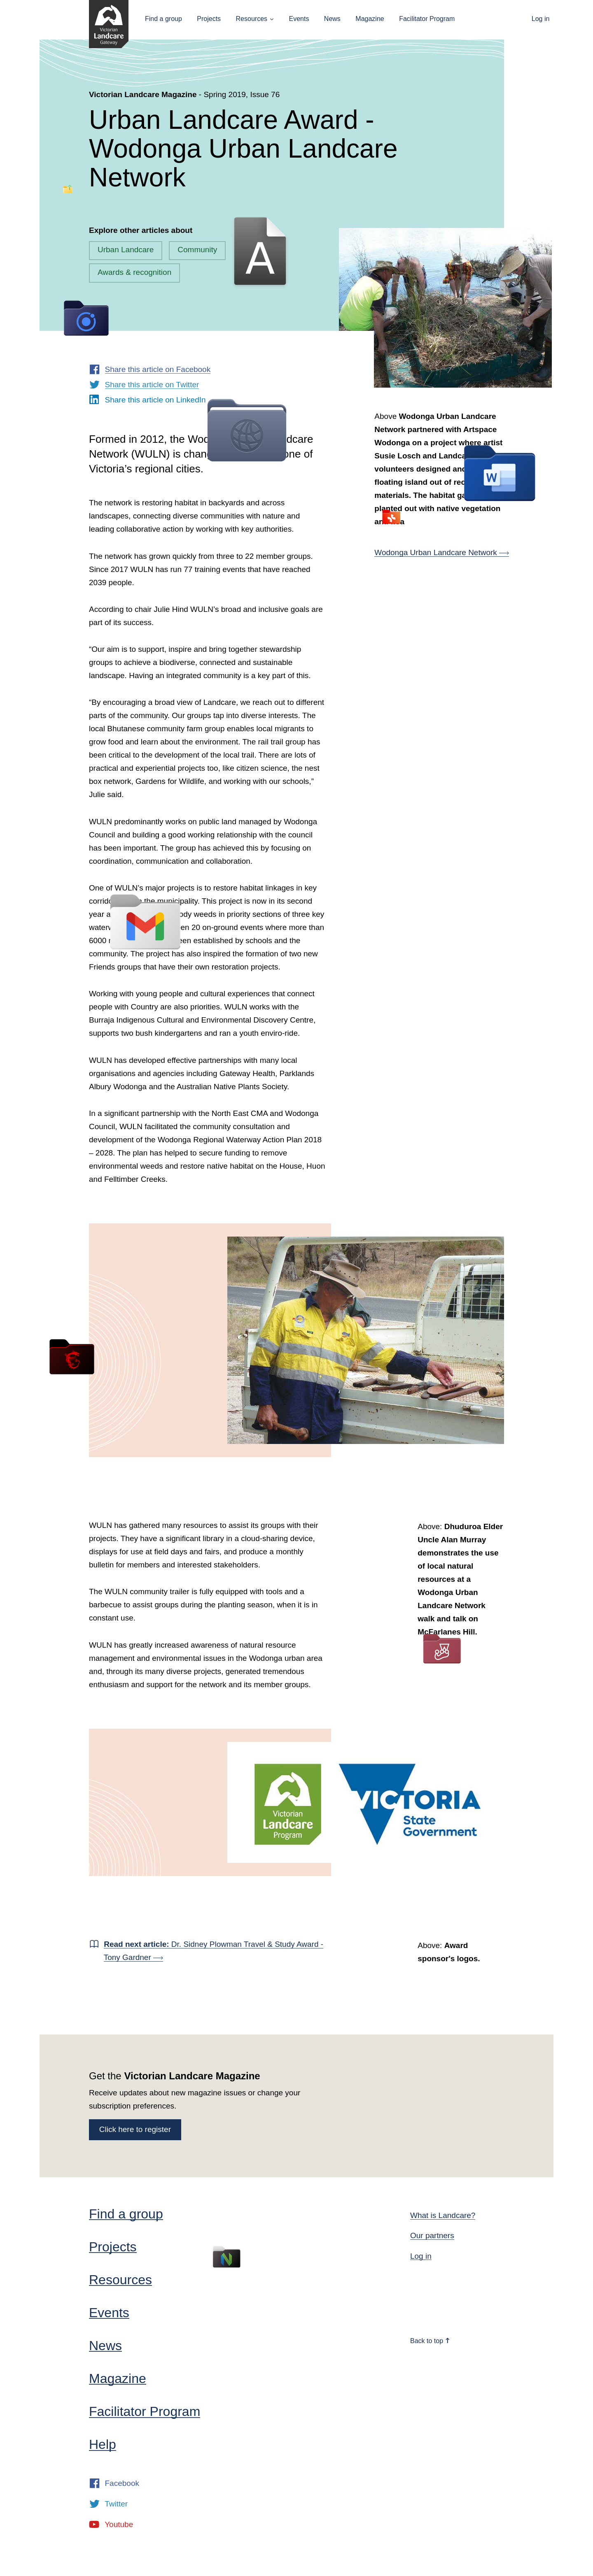 The image size is (593, 2576). What do you see at coordinates (499, 475) in the screenshot?
I see `open folder containing Microsoft Word documents` at bounding box center [499, 475].